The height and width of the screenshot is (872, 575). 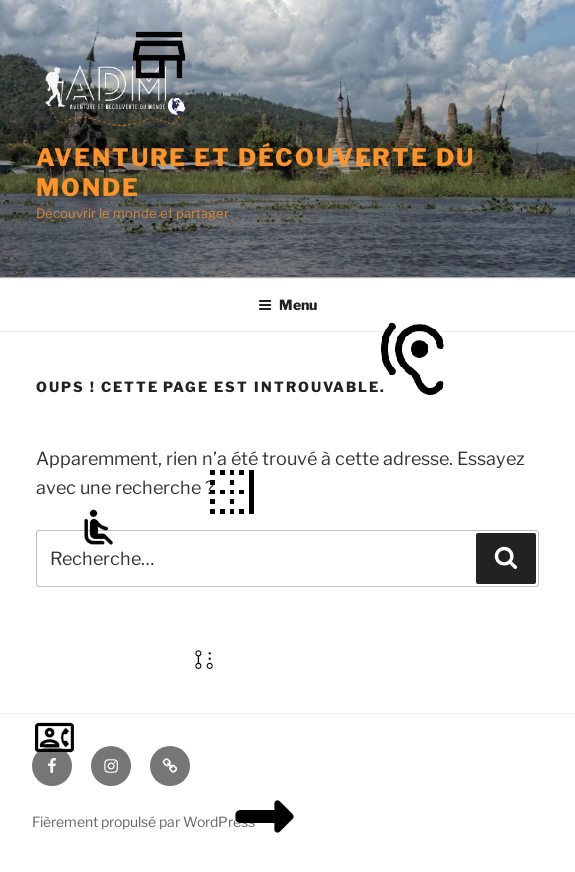 What do you see at coordinates (412, 359) in the screenshot?
I see `access hearing or audio accessibility settings` at bounding box center [412, 359].